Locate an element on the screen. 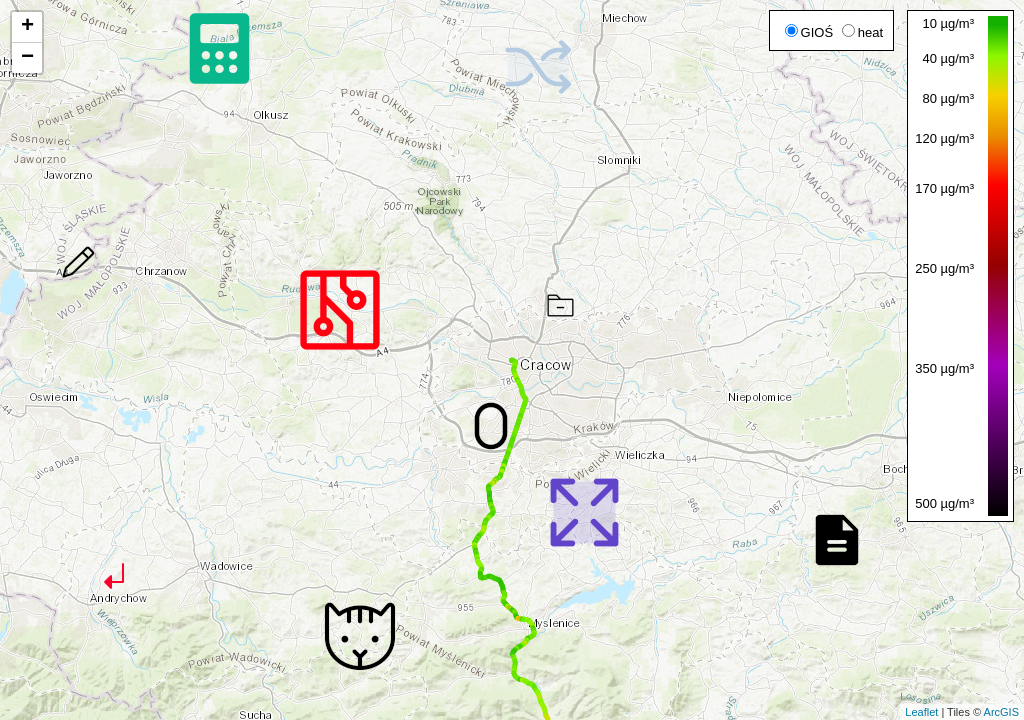 The height and width of the screenshot is (720, 1024). access hardware or circuit settings is located at coordinates (340, 310).